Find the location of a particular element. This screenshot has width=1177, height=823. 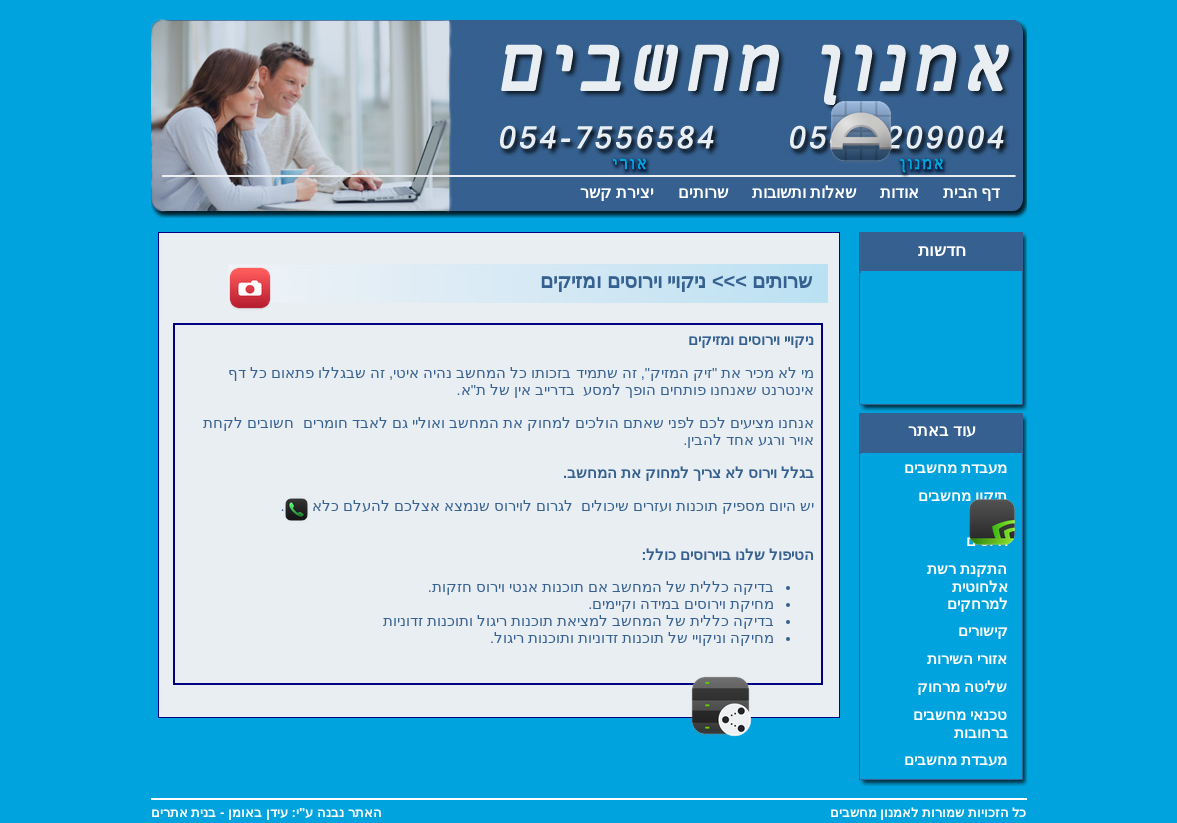

configure network server sharing settings is located at coordinates (720, 705).